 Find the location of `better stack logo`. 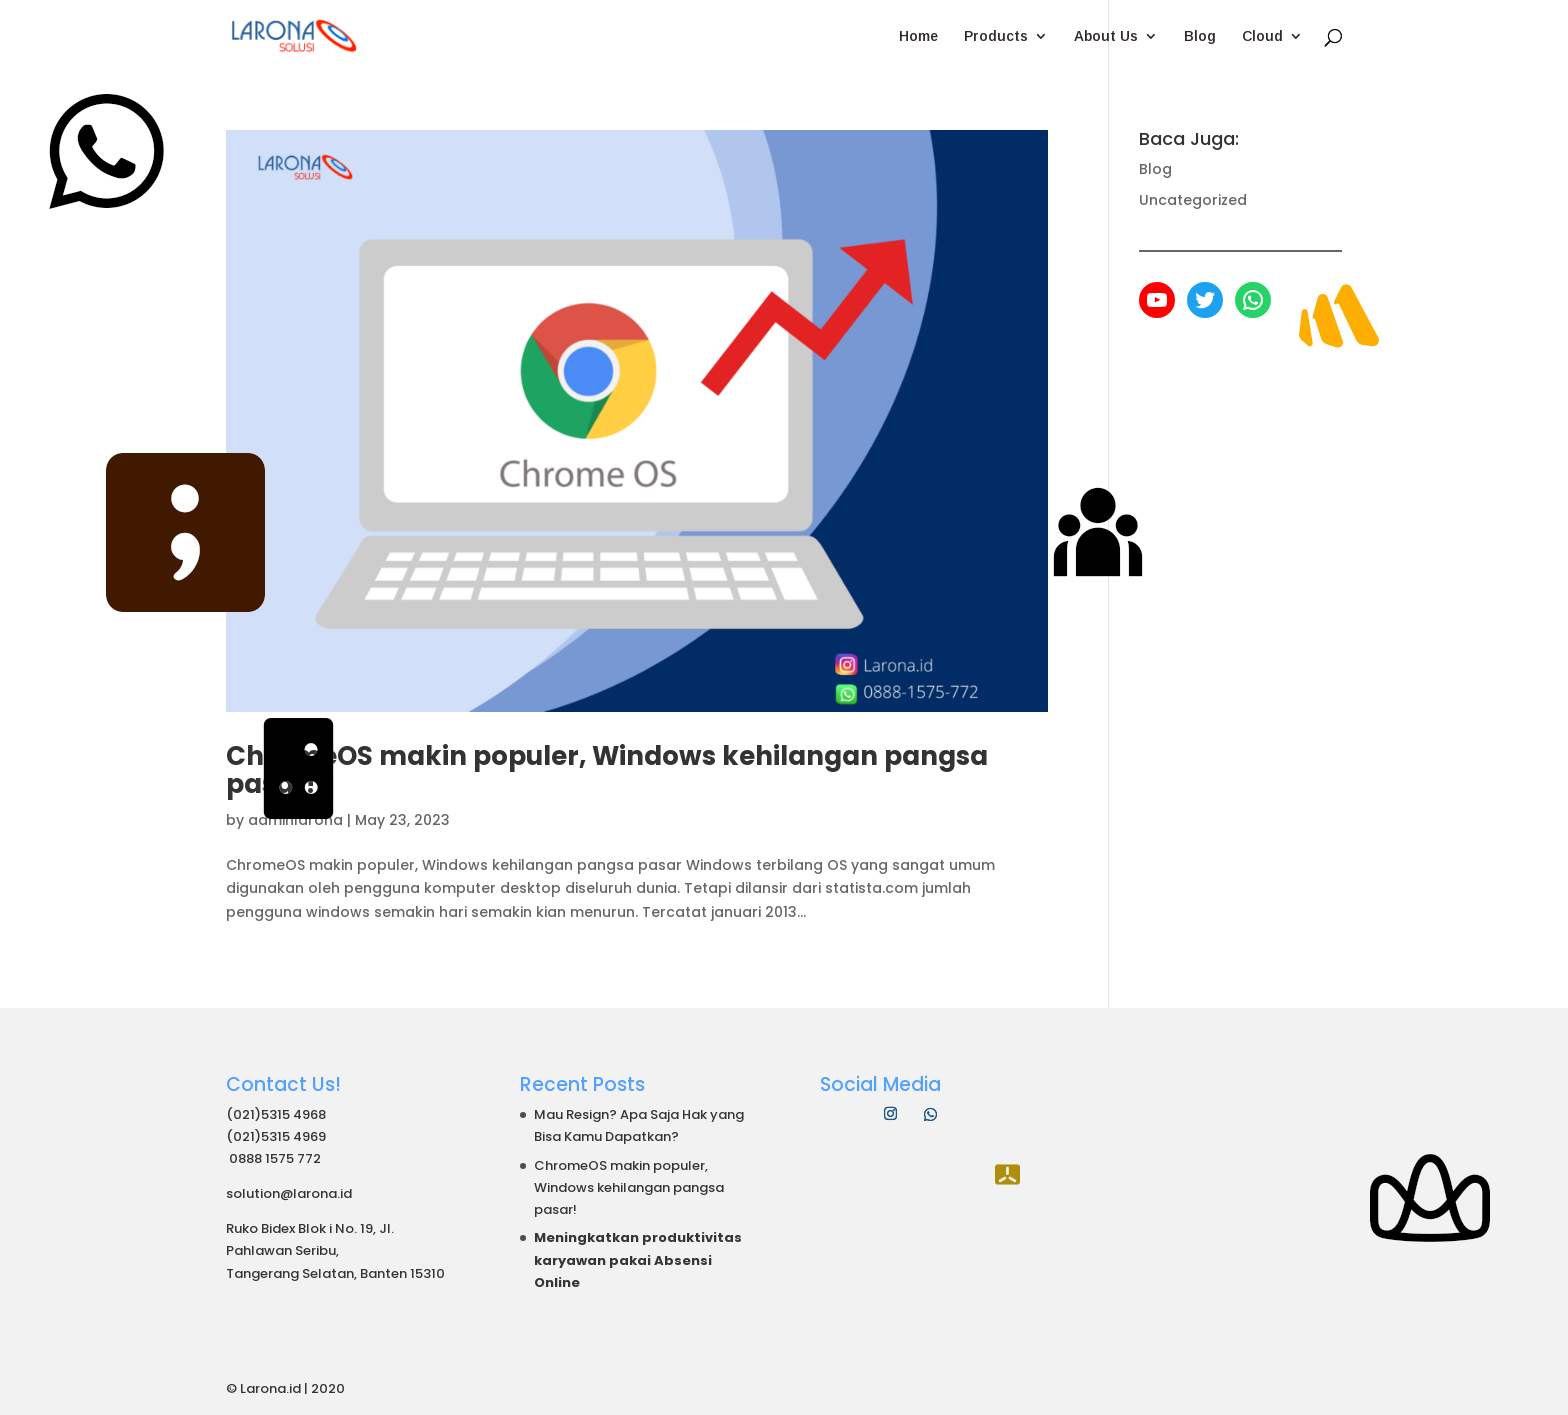

better stack logo is located at coordinates (1339, 316).